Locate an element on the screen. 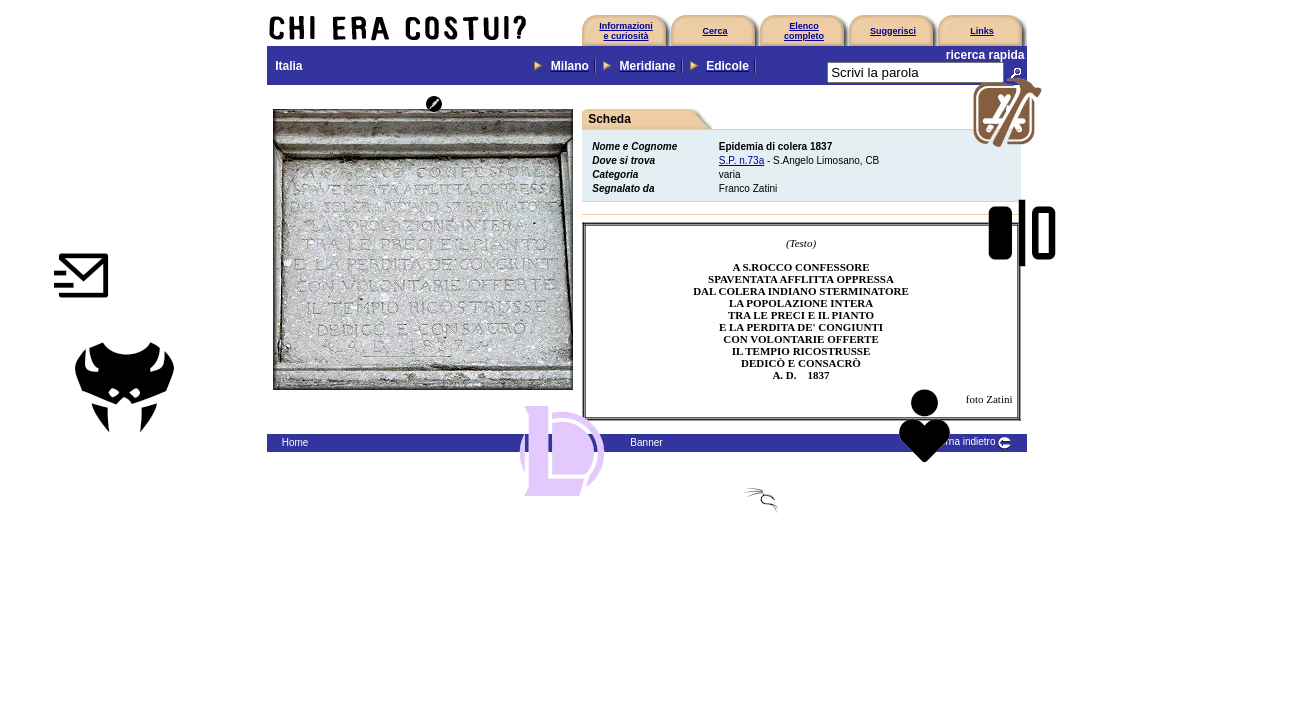 Image resolution: width=1293 pixels, height=720 pixels. empathize with or show compassion for a user is located at coordinates (924, 426).